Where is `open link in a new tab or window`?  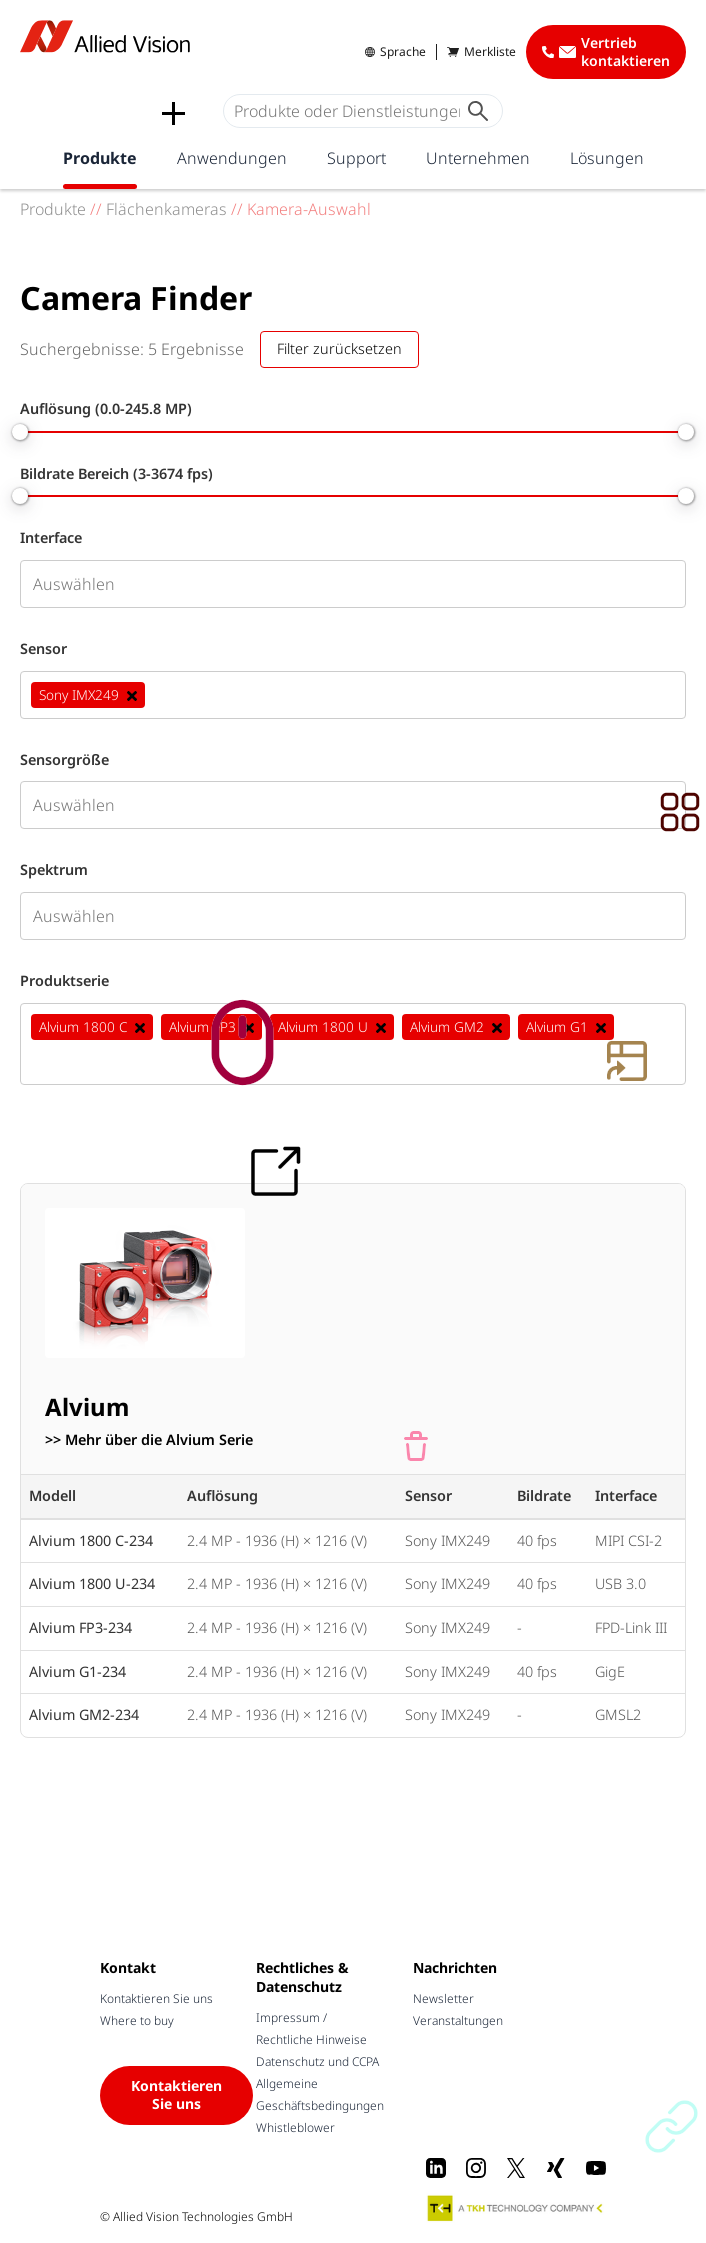 open link in a new tab or window is located at coordinates (274, 1172).